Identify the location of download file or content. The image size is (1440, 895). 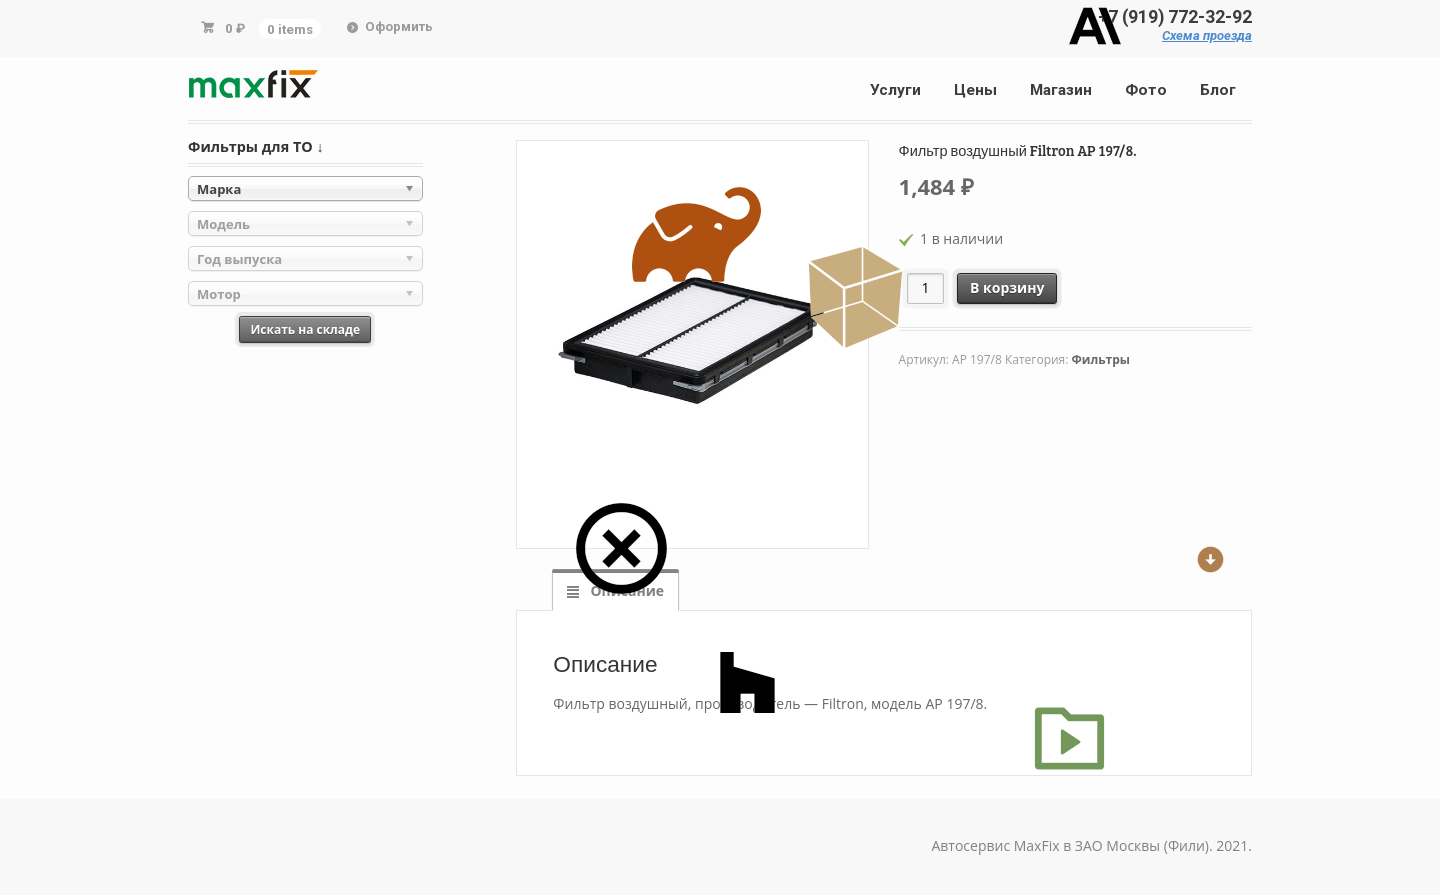
(1210, 559).